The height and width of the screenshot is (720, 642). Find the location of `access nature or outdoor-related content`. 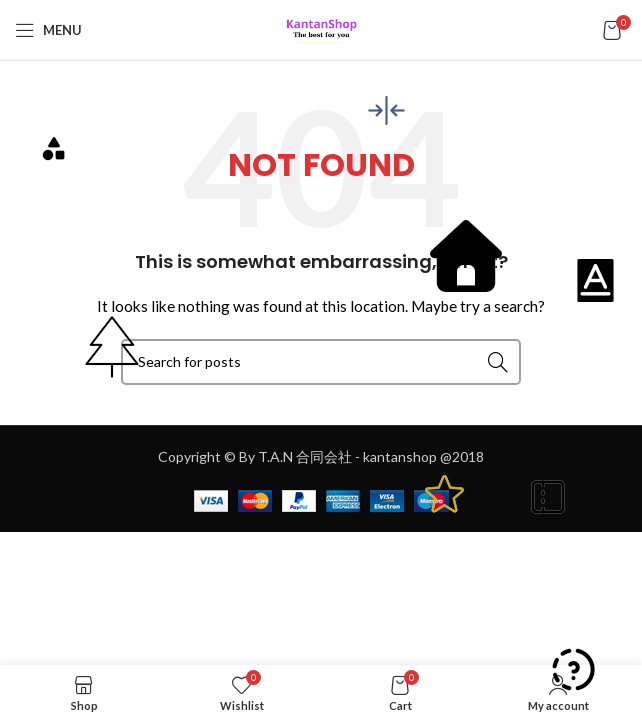

access nature or outdoor-related content is located at coordinates (112, 347).